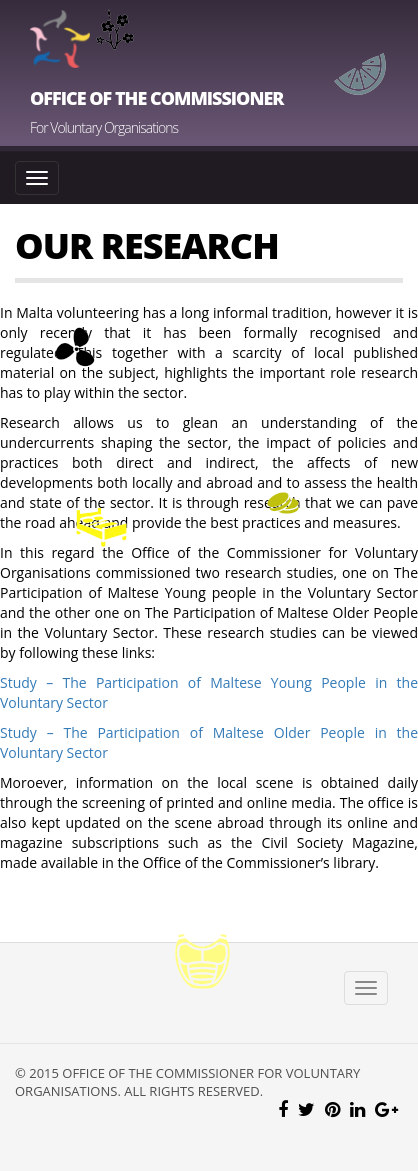 The height and width of the screenshot is (1171, 418). What do you see at coordinates (75, 347) in the screenshot?
I see `access boat or marine vehicle settings` at bounding box center [75, 347].